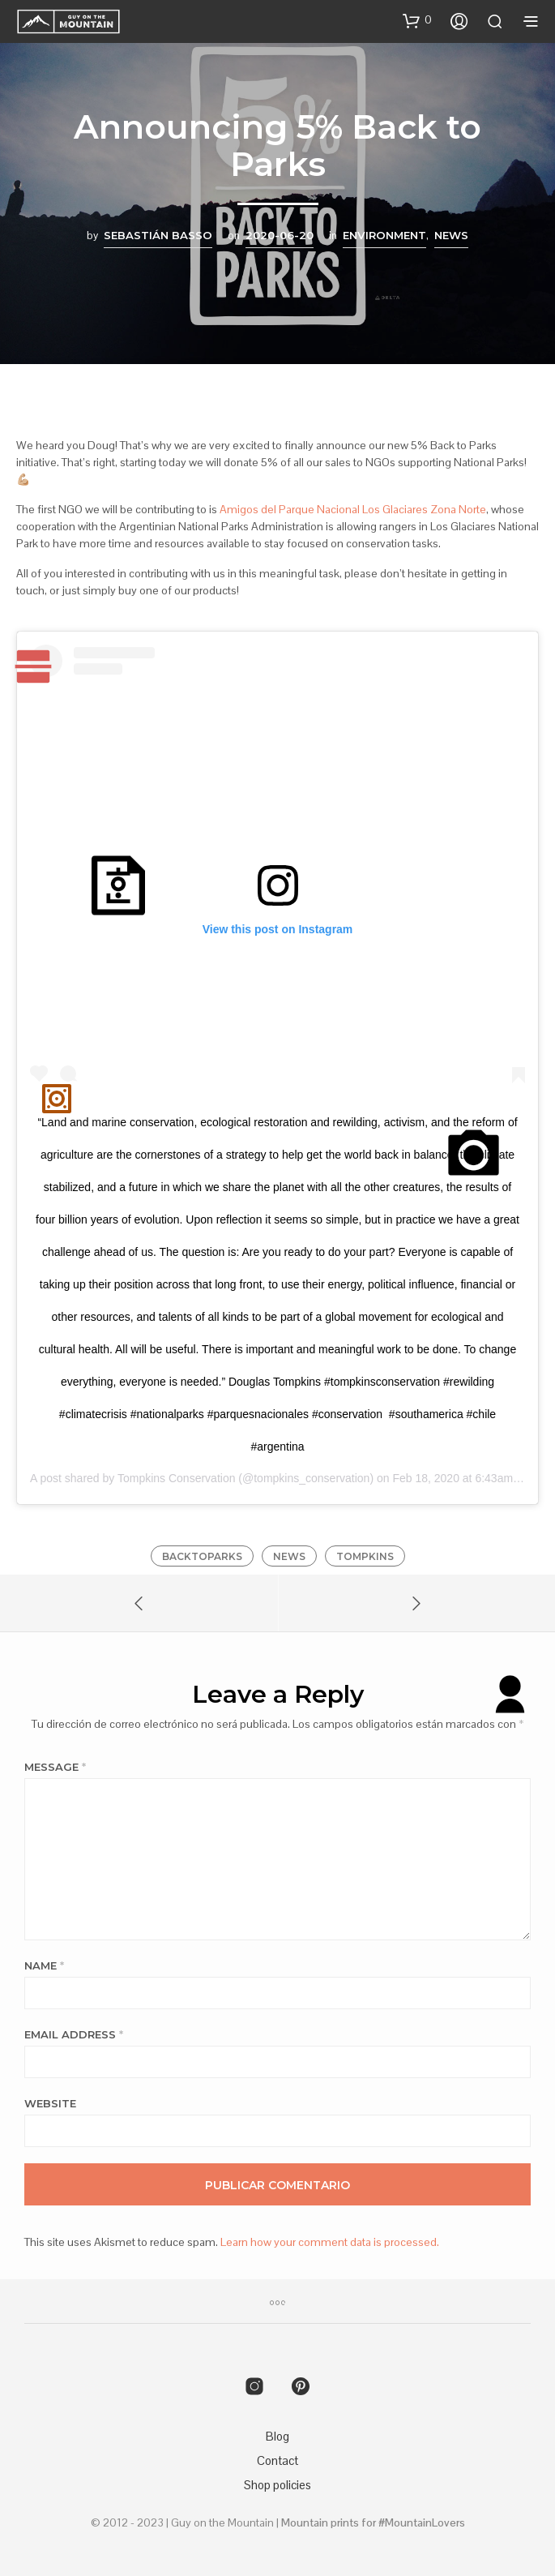 This screenshot has height=2576, width=555. Describe the element at coordinates (57, 1099) in the screenshot. I see `audio speaker or sound output device` at that location.